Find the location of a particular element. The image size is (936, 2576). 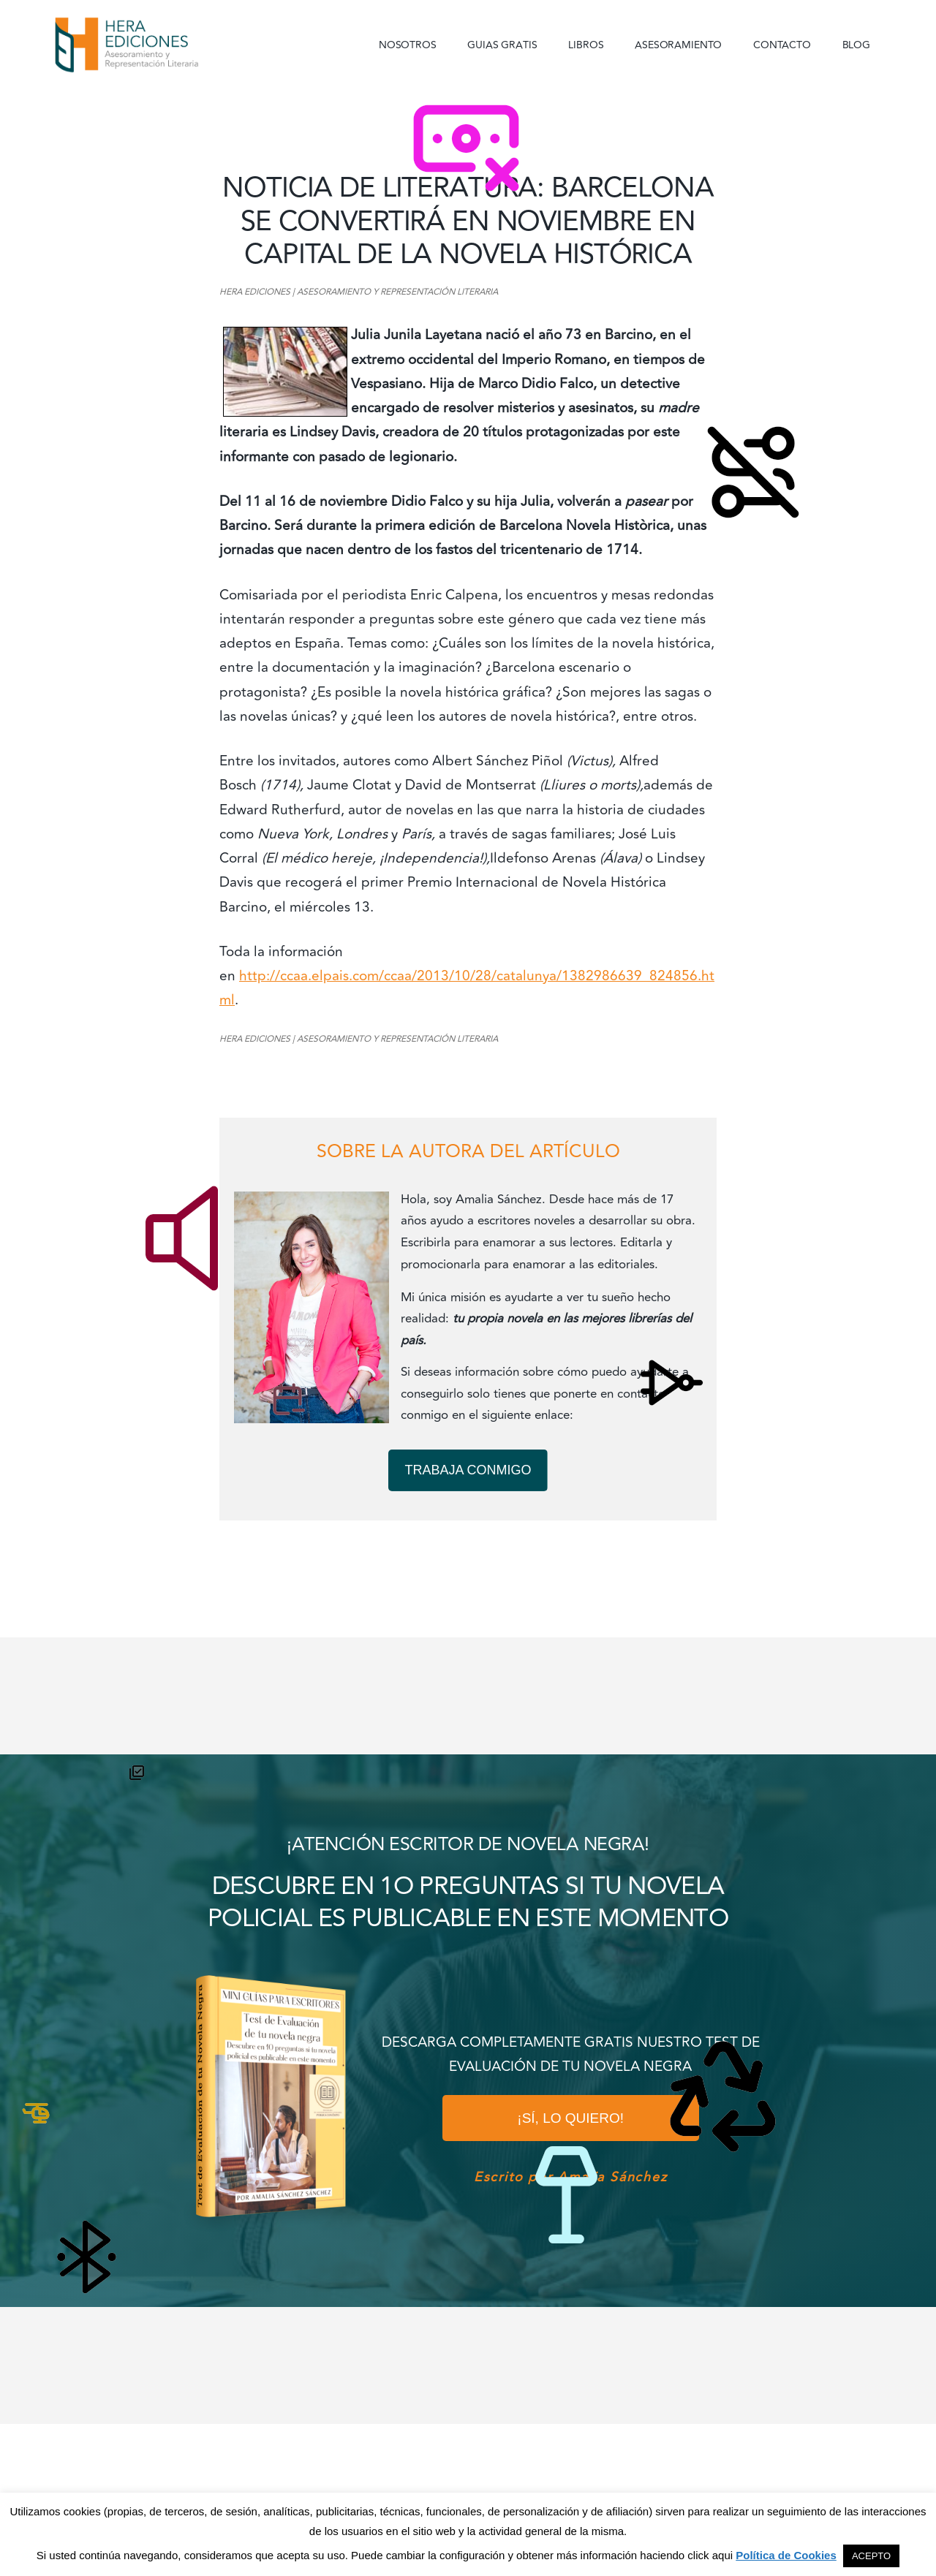

remove an event from your calendar is located at coordinates (287, 1399).